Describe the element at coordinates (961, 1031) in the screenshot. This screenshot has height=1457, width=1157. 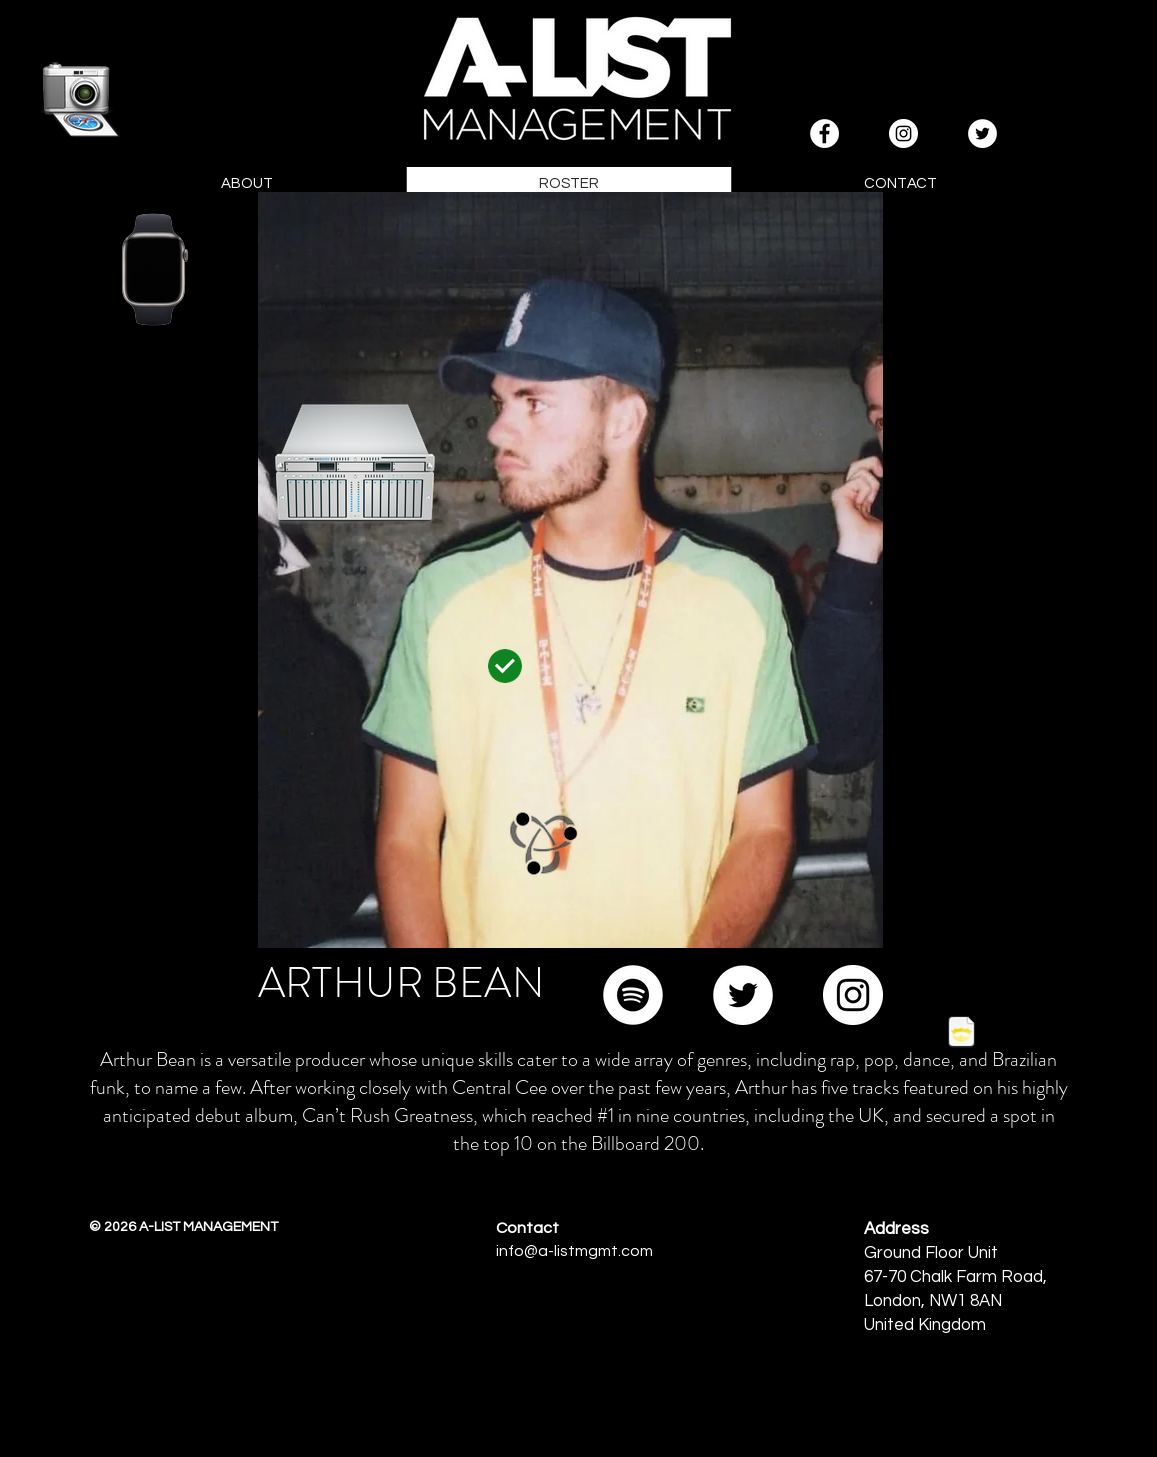
I see `nim programming language source file` at that location.